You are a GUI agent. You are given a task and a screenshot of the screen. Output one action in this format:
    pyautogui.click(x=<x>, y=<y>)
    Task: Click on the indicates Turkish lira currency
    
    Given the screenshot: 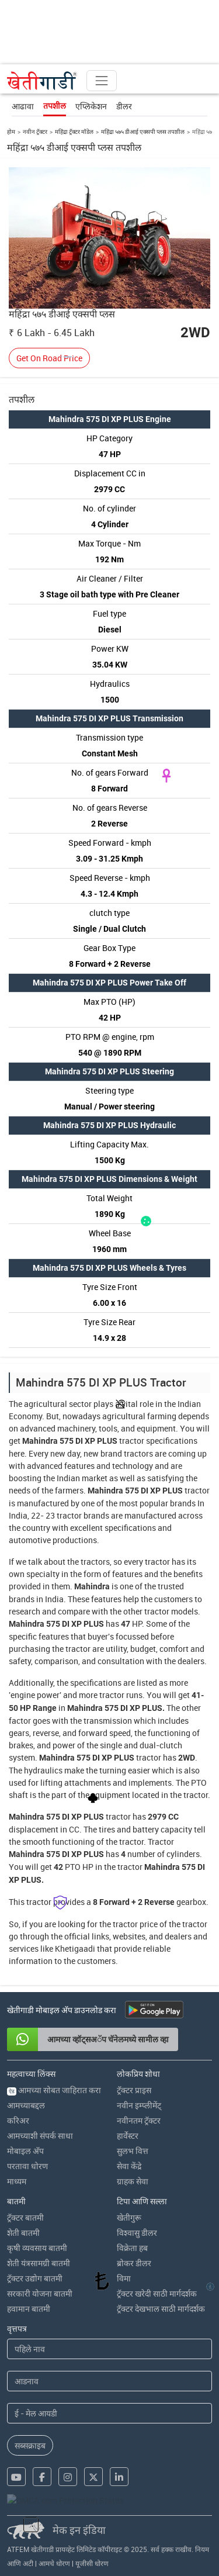 What is the action you would take?
    pyautogui.click(x=101, y=2281)
    